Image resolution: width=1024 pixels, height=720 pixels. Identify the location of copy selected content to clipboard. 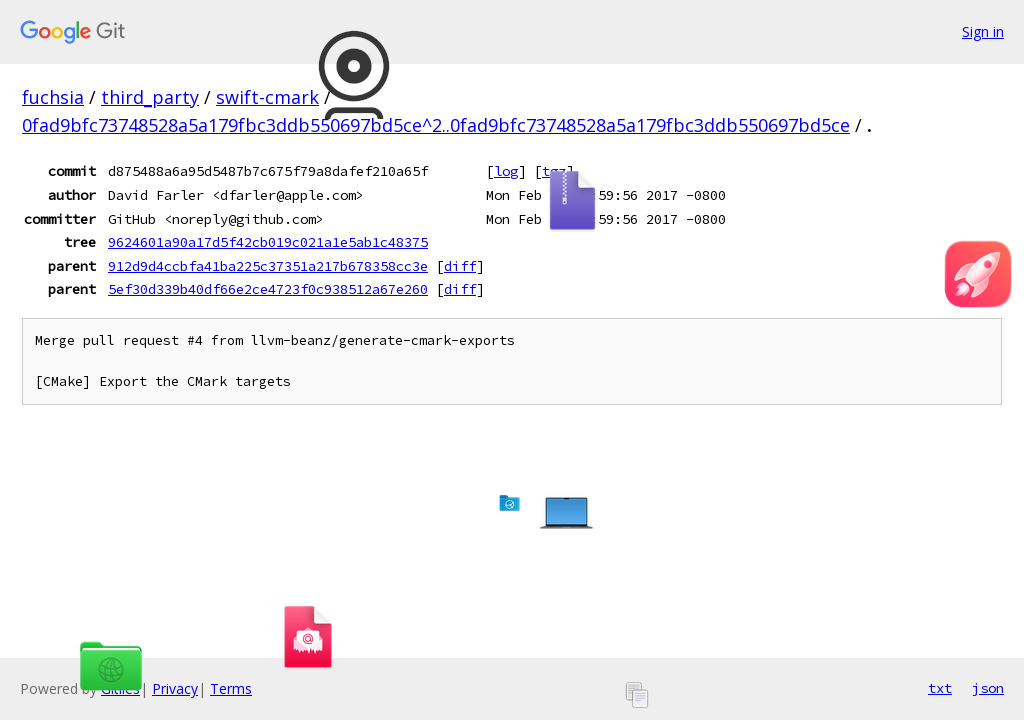
(637, 695).